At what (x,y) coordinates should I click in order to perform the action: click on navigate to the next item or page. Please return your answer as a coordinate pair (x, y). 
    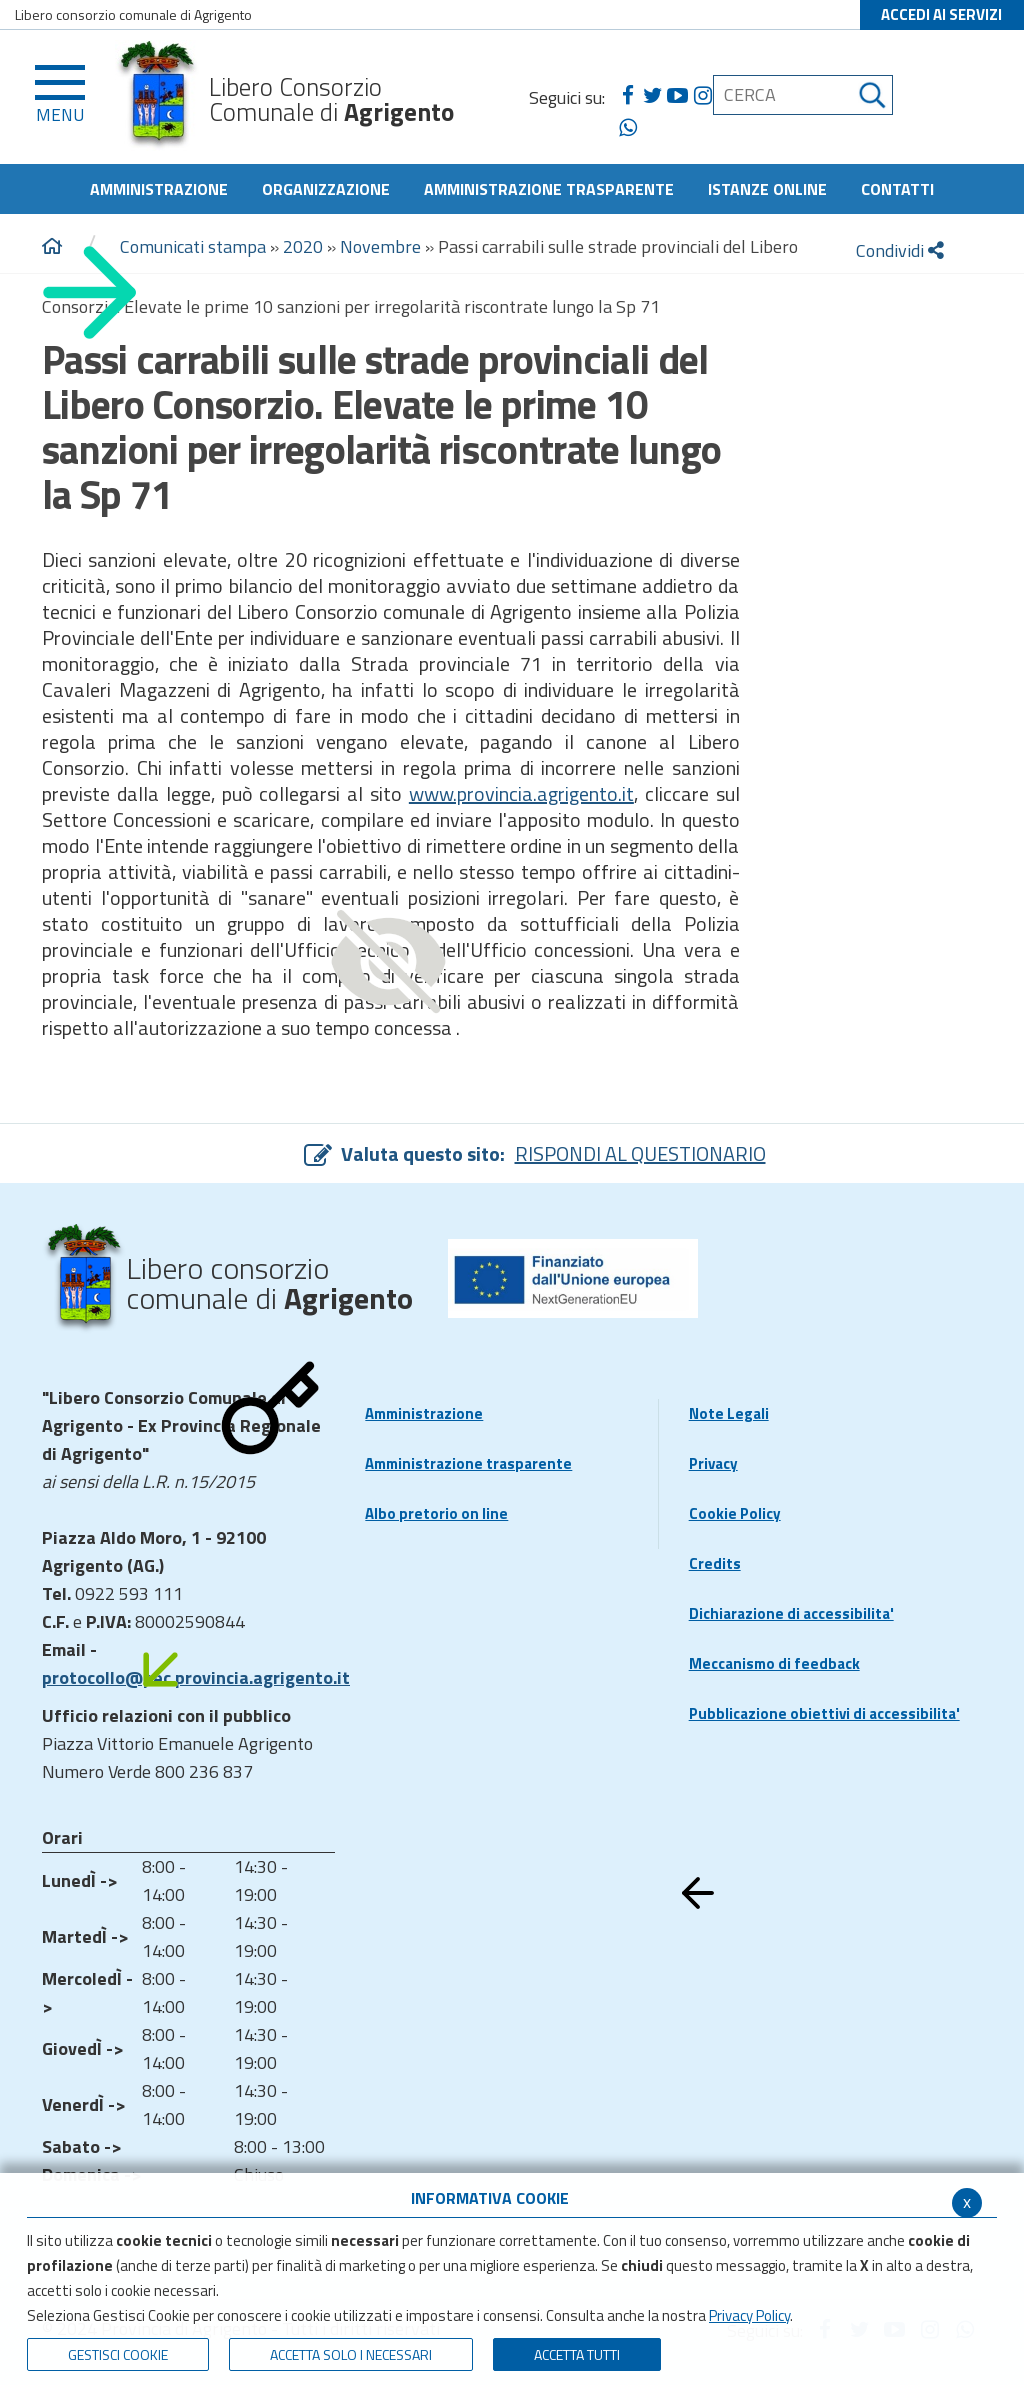
    Looking at the image, I should click on (89, 292).